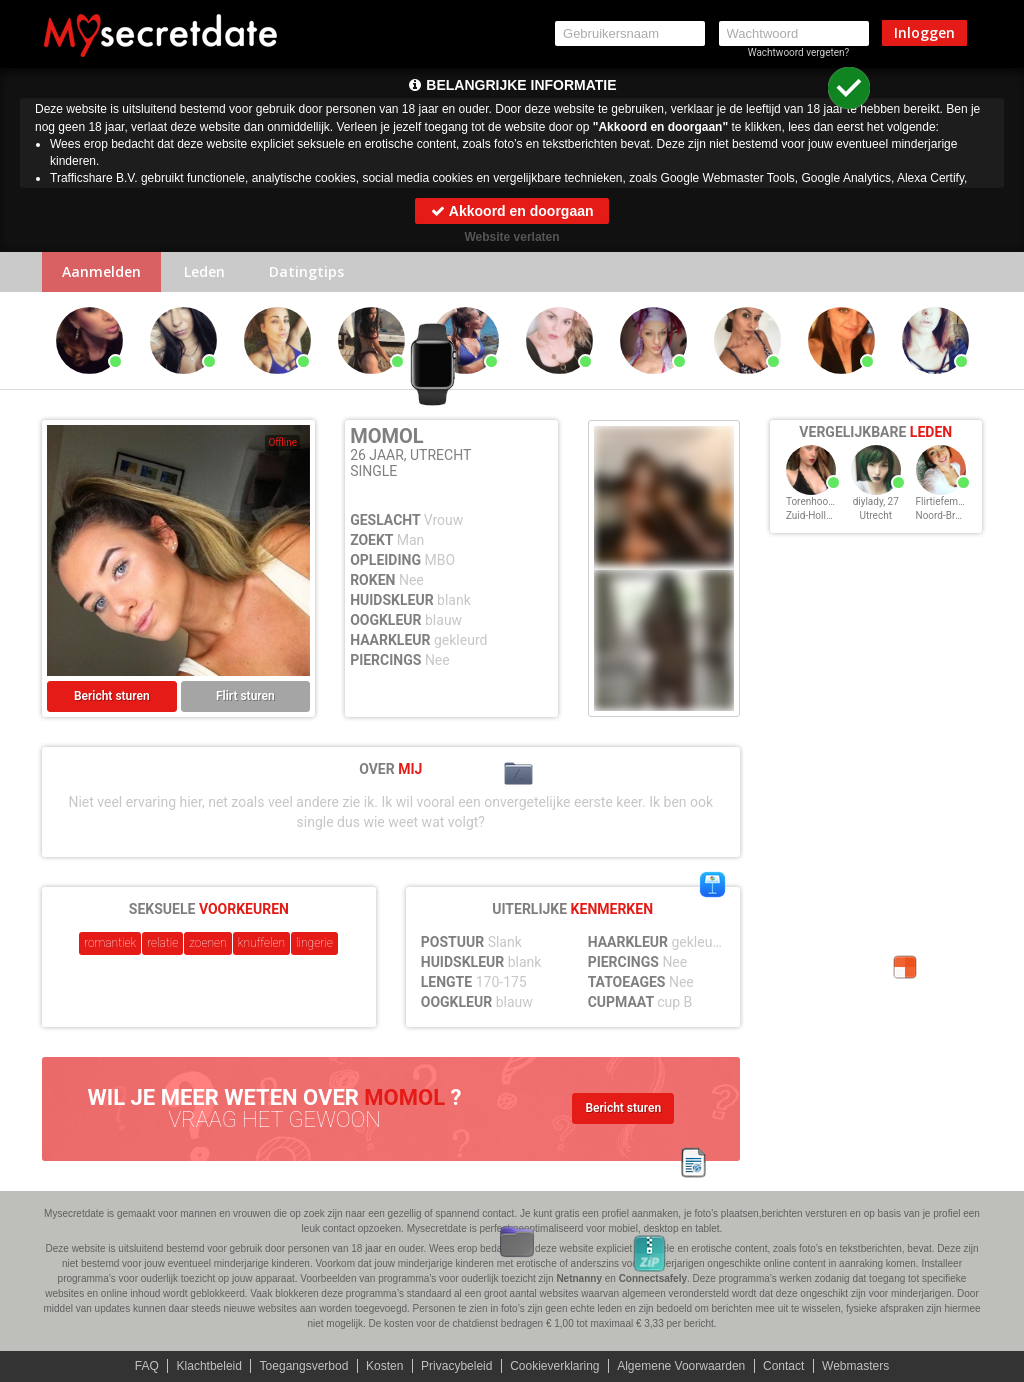 The width and height of the screenshot is (1024, 1382). Describe the element at coordinates (712, 884) in the screenshot. I see `open keynote to create or edit presentations` at that location.